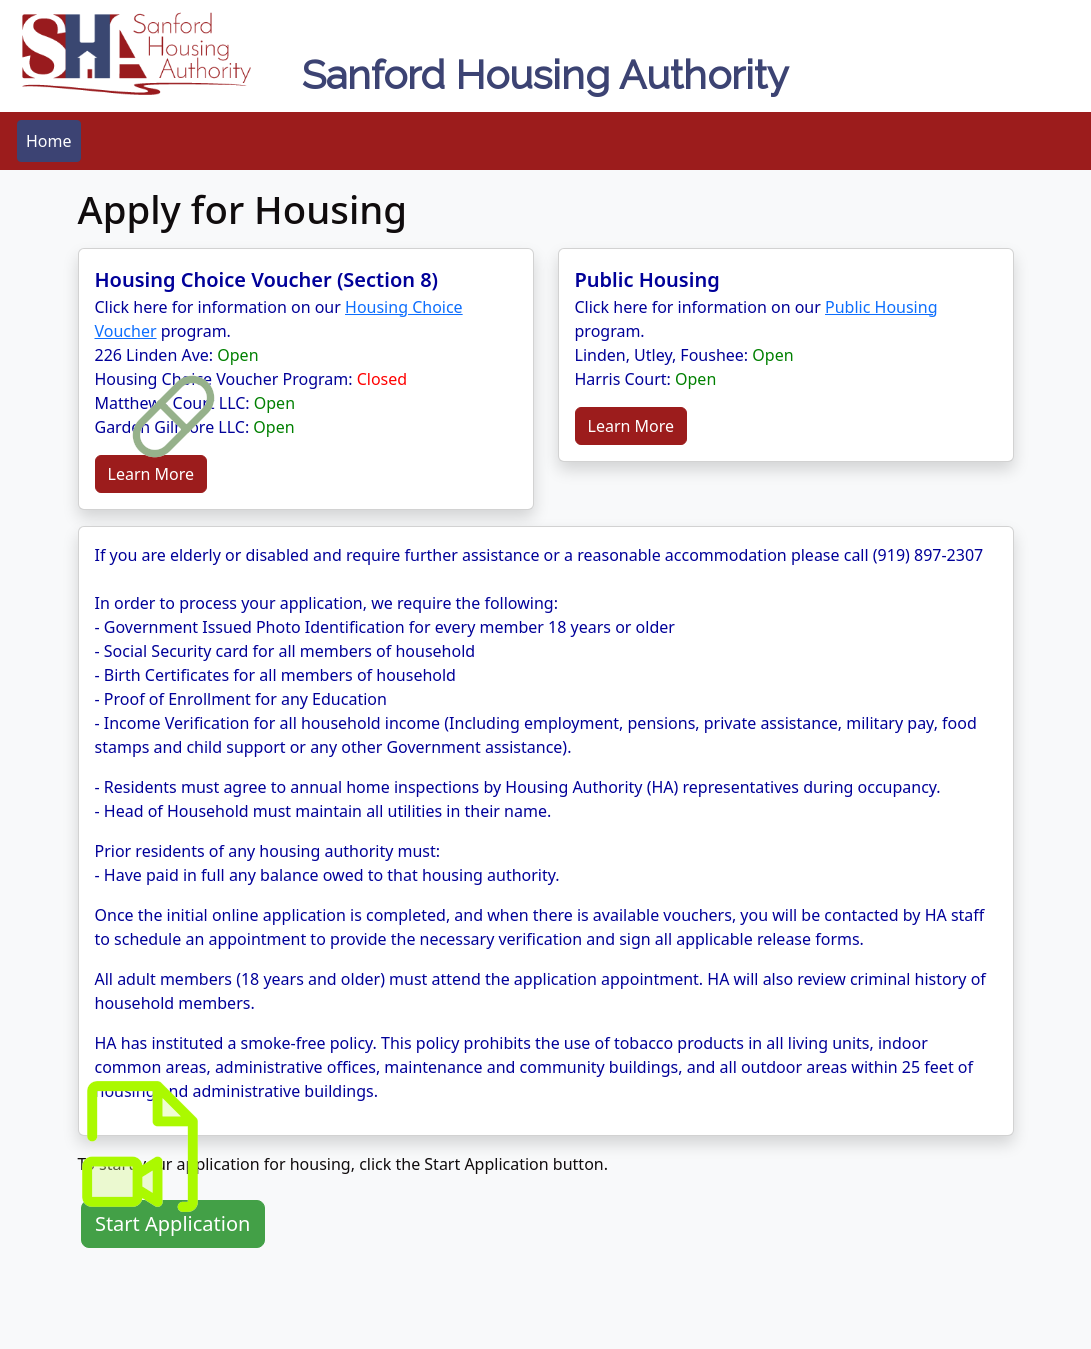 The height and width of the screenshot is (1349, 1091). Describe the element at coordinates (142, 1146) in the screenshot. I see `video file attachment` at that location.